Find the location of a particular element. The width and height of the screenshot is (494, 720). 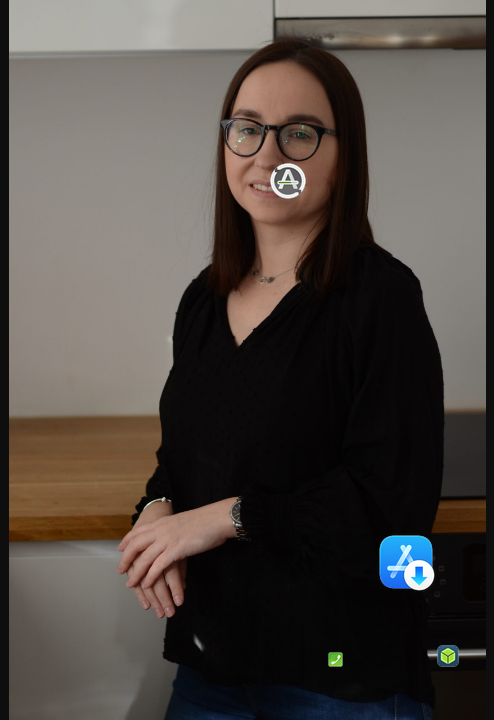

install or download new applications is located at coordinates (406, 562).